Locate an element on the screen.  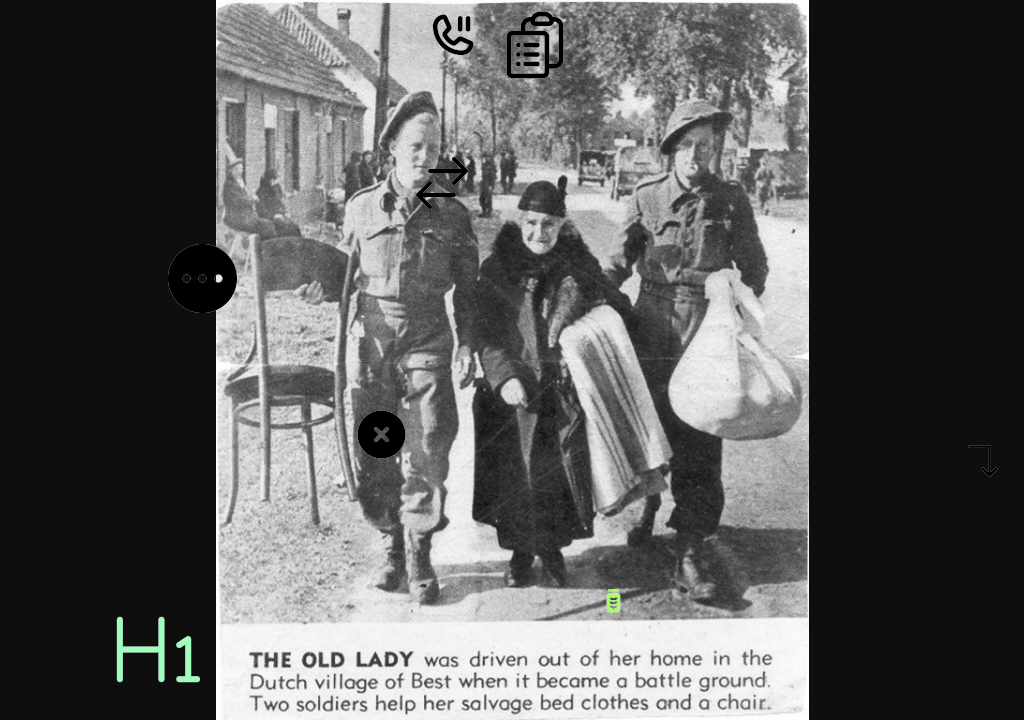
put current call on hold is located at coordinates (454, 34).